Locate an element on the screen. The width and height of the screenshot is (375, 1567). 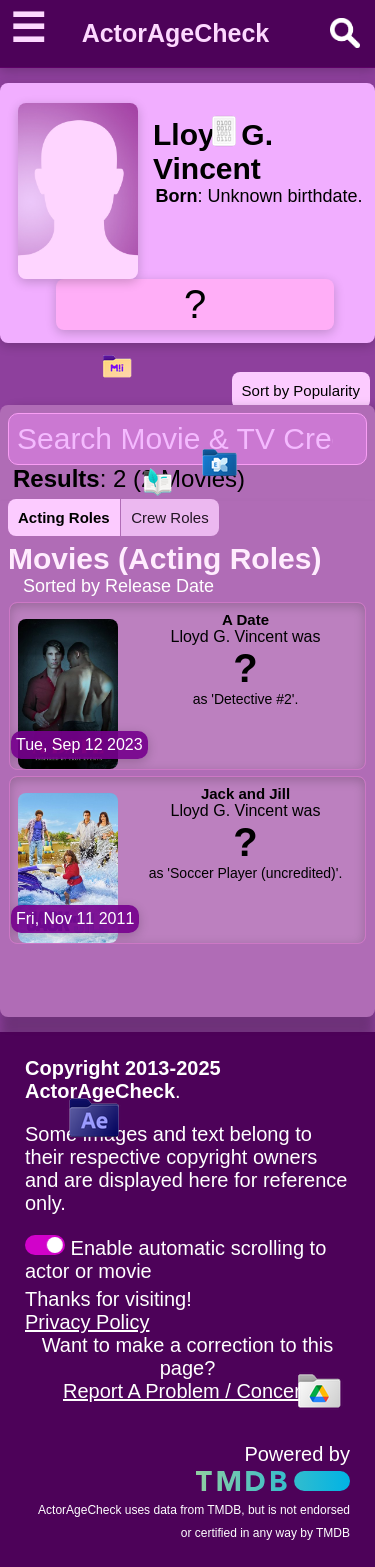
open foliate e-book reader library is located at coordinates (157, 482).